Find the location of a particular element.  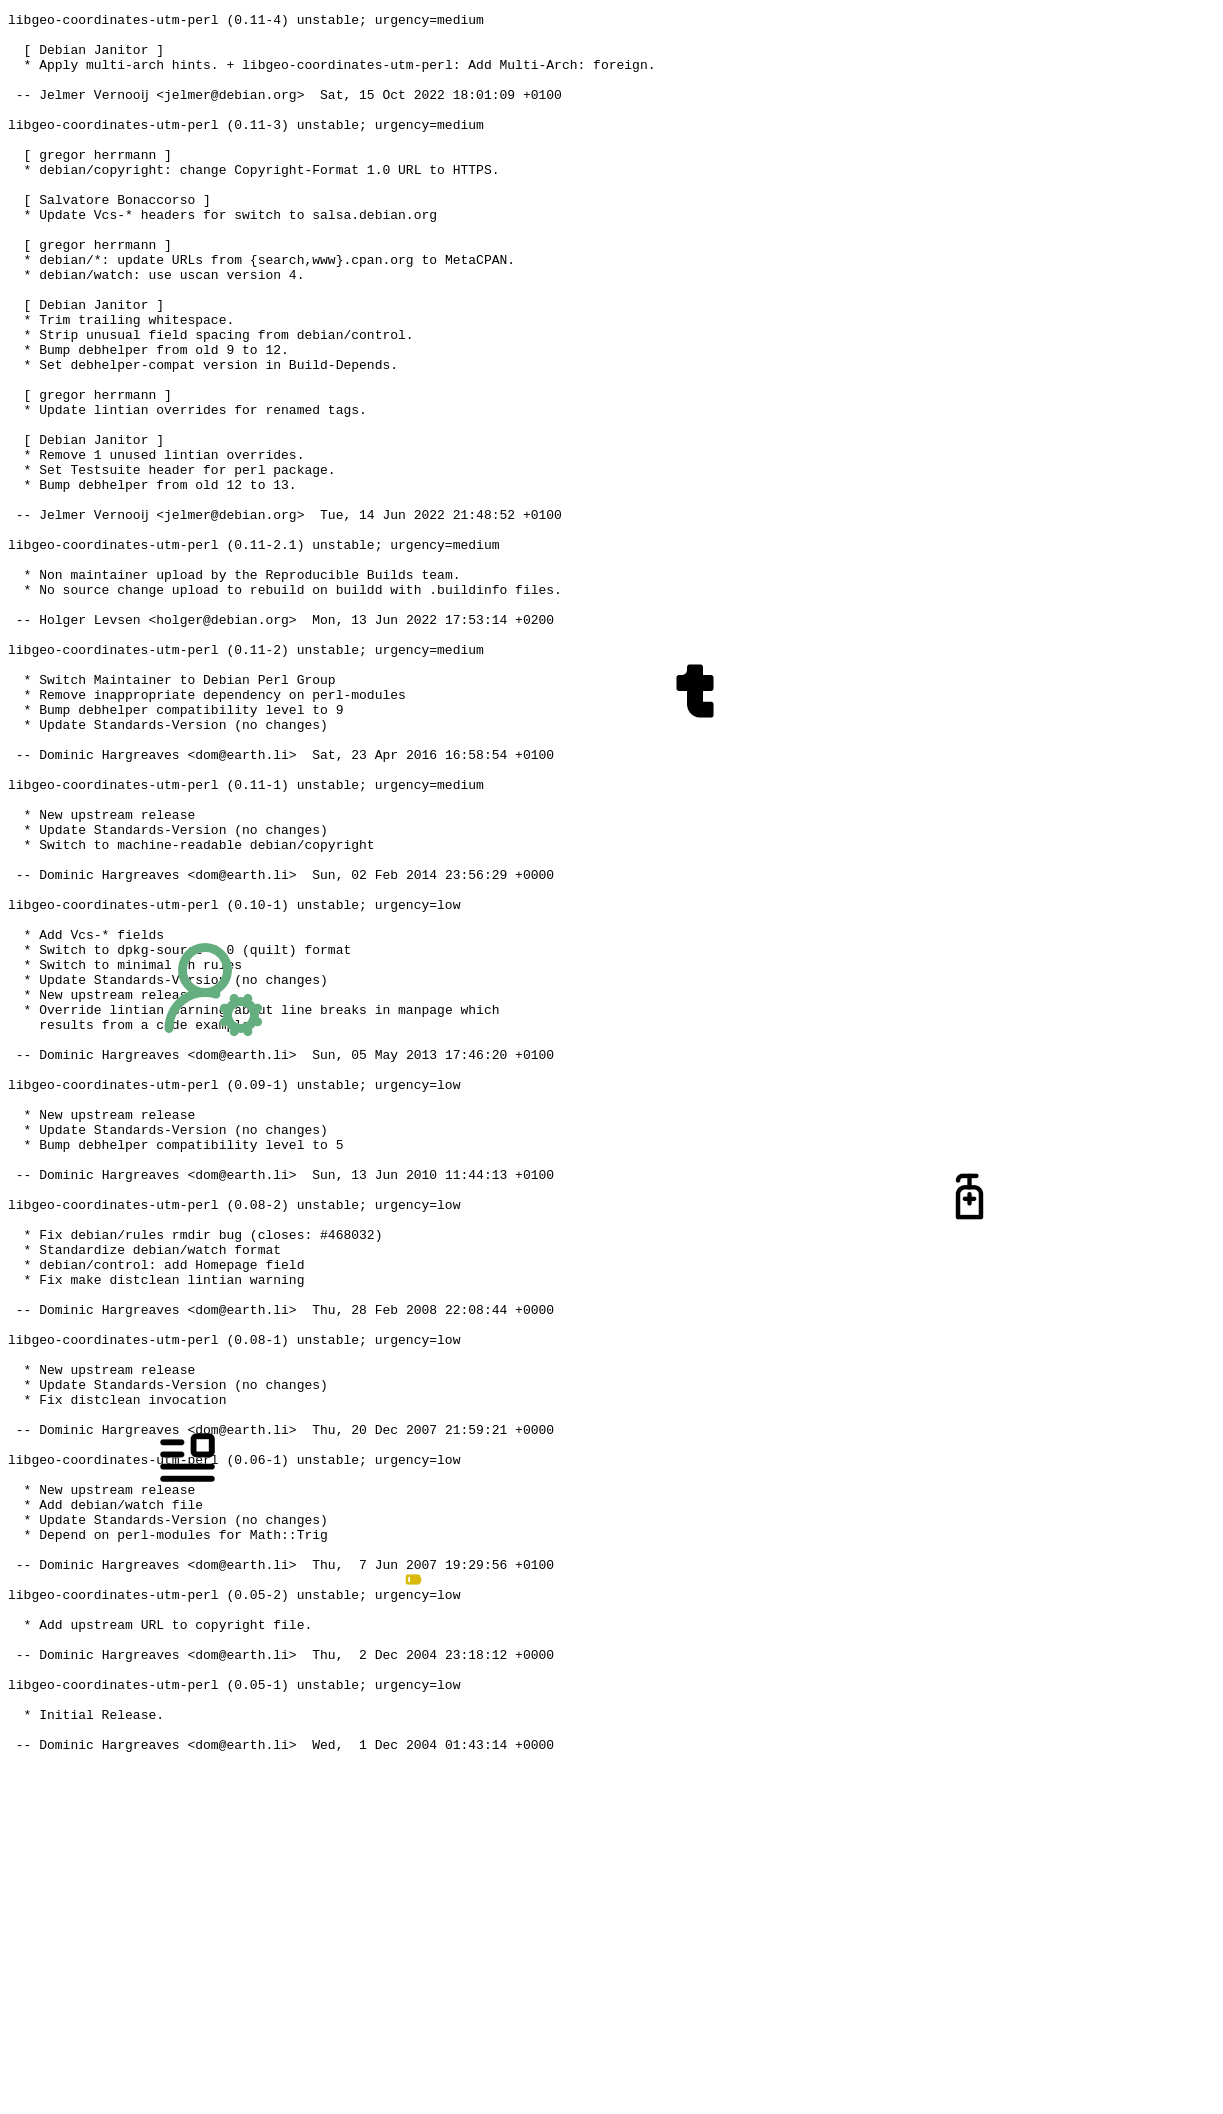

access user account settings is located at coordinates (214, 988).